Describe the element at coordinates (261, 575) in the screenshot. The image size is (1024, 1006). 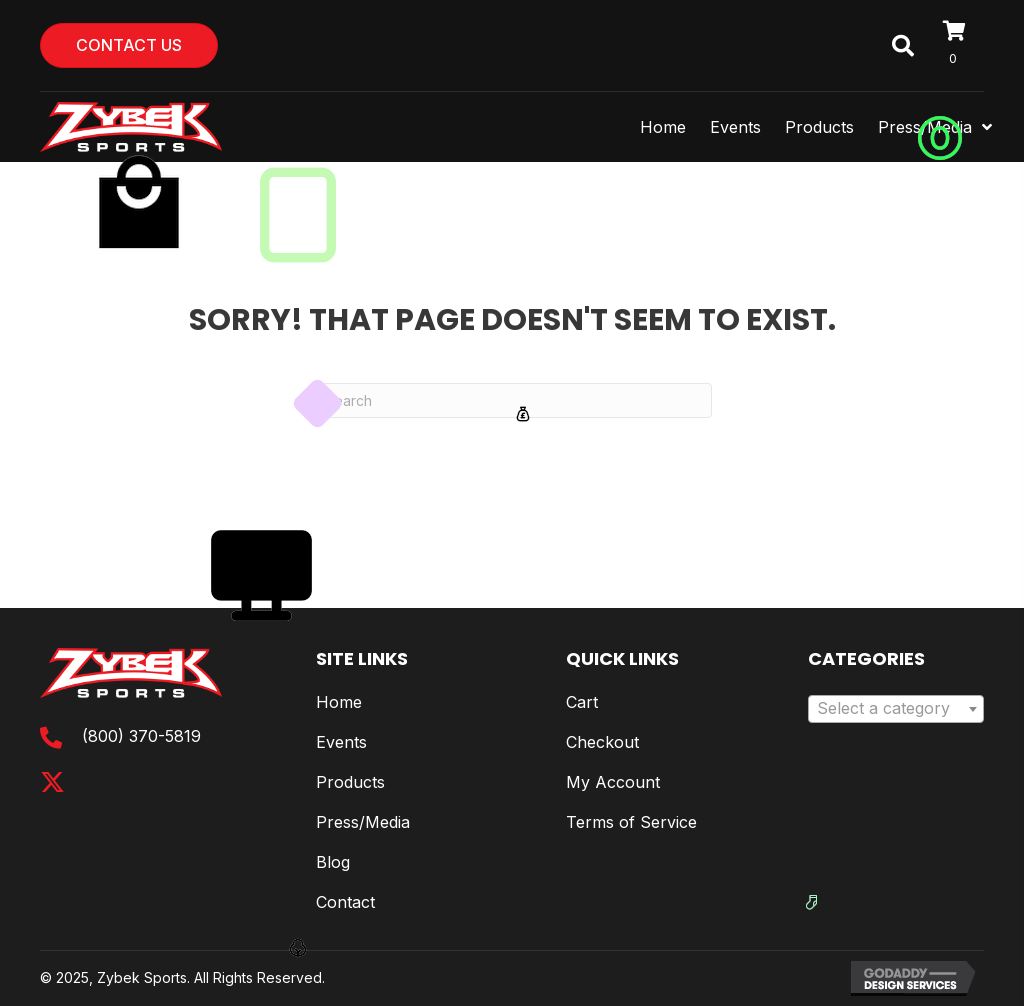
I see `switch to desktop view` at that location.